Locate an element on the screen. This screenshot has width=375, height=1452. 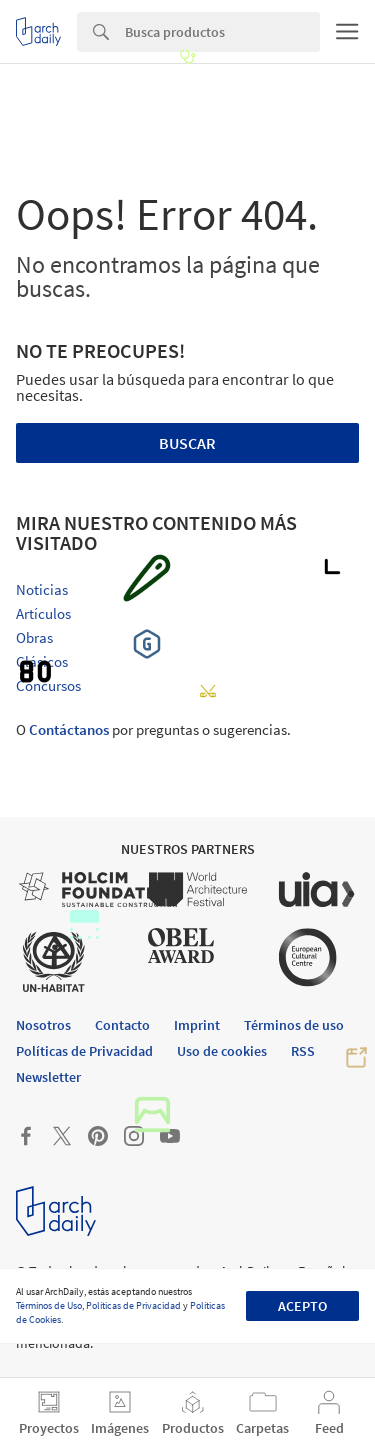
align content to the top of a container is located at coordinates (84, 924).